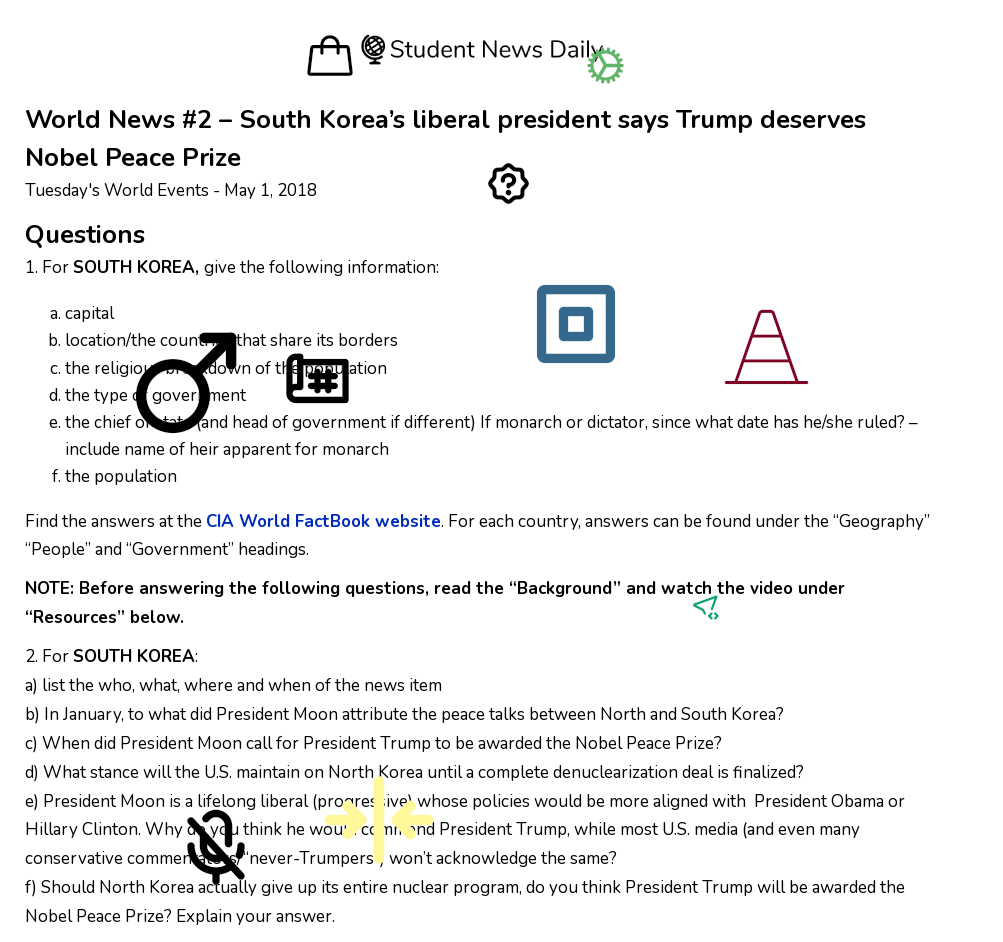  What do you see at coordinates (183, 385) in the screenshot?
I see `indicates male gender selection` at bounding box center [183, 385].